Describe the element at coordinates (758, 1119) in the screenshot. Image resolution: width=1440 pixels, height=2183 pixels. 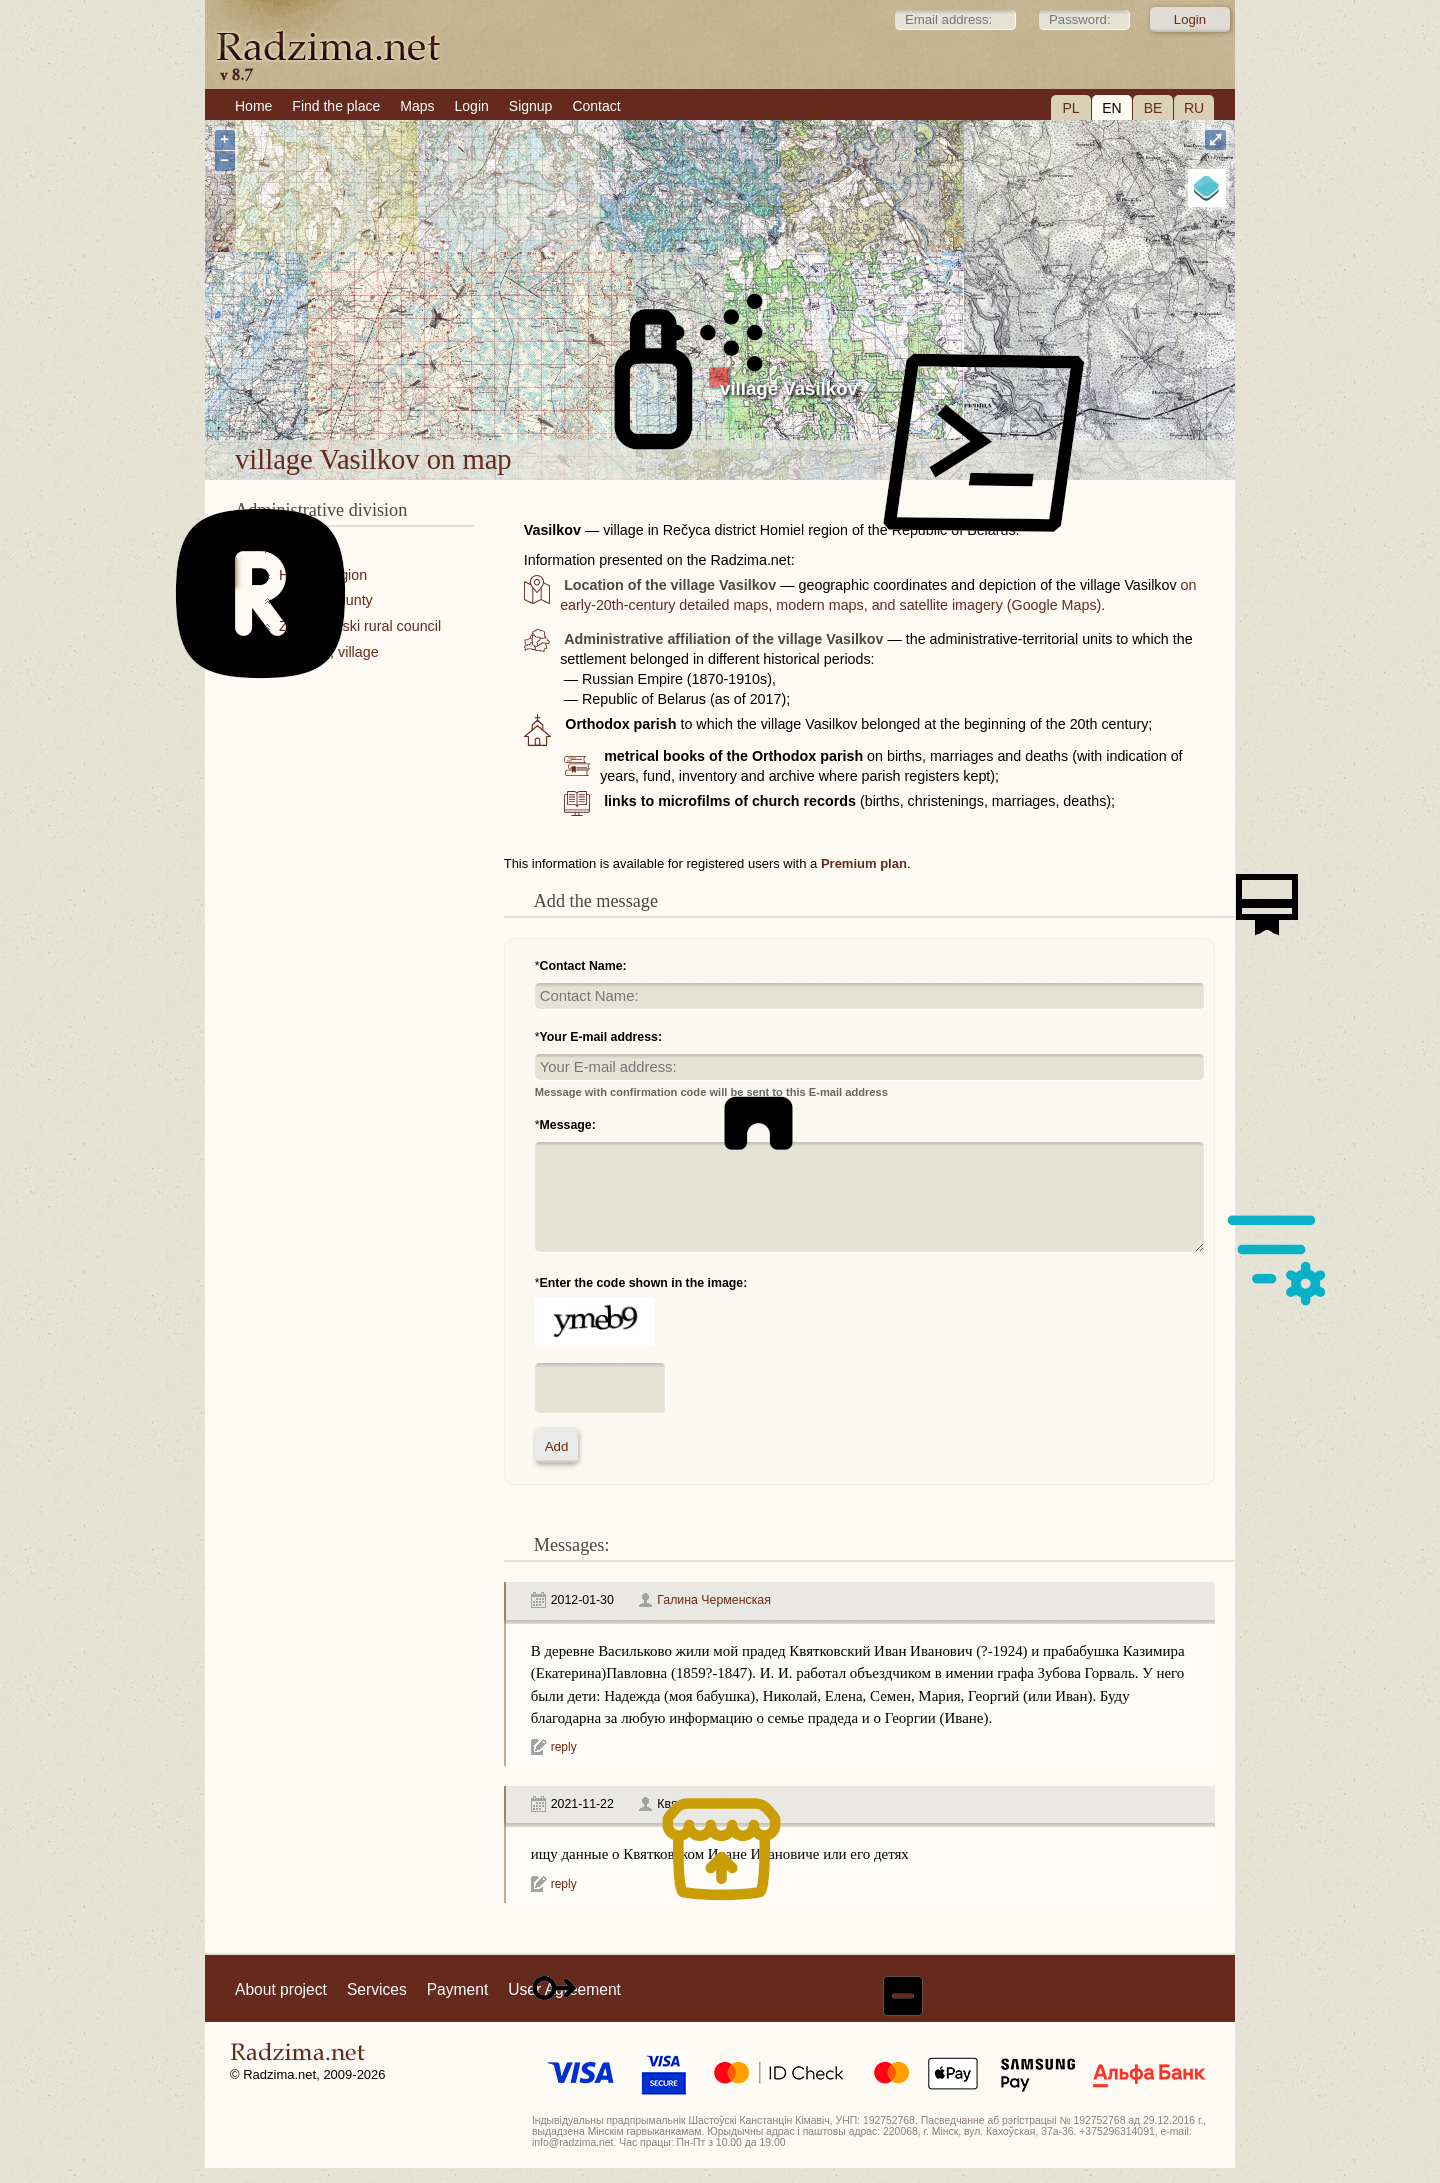
I see `view bridge or infrastructure information` at that location.